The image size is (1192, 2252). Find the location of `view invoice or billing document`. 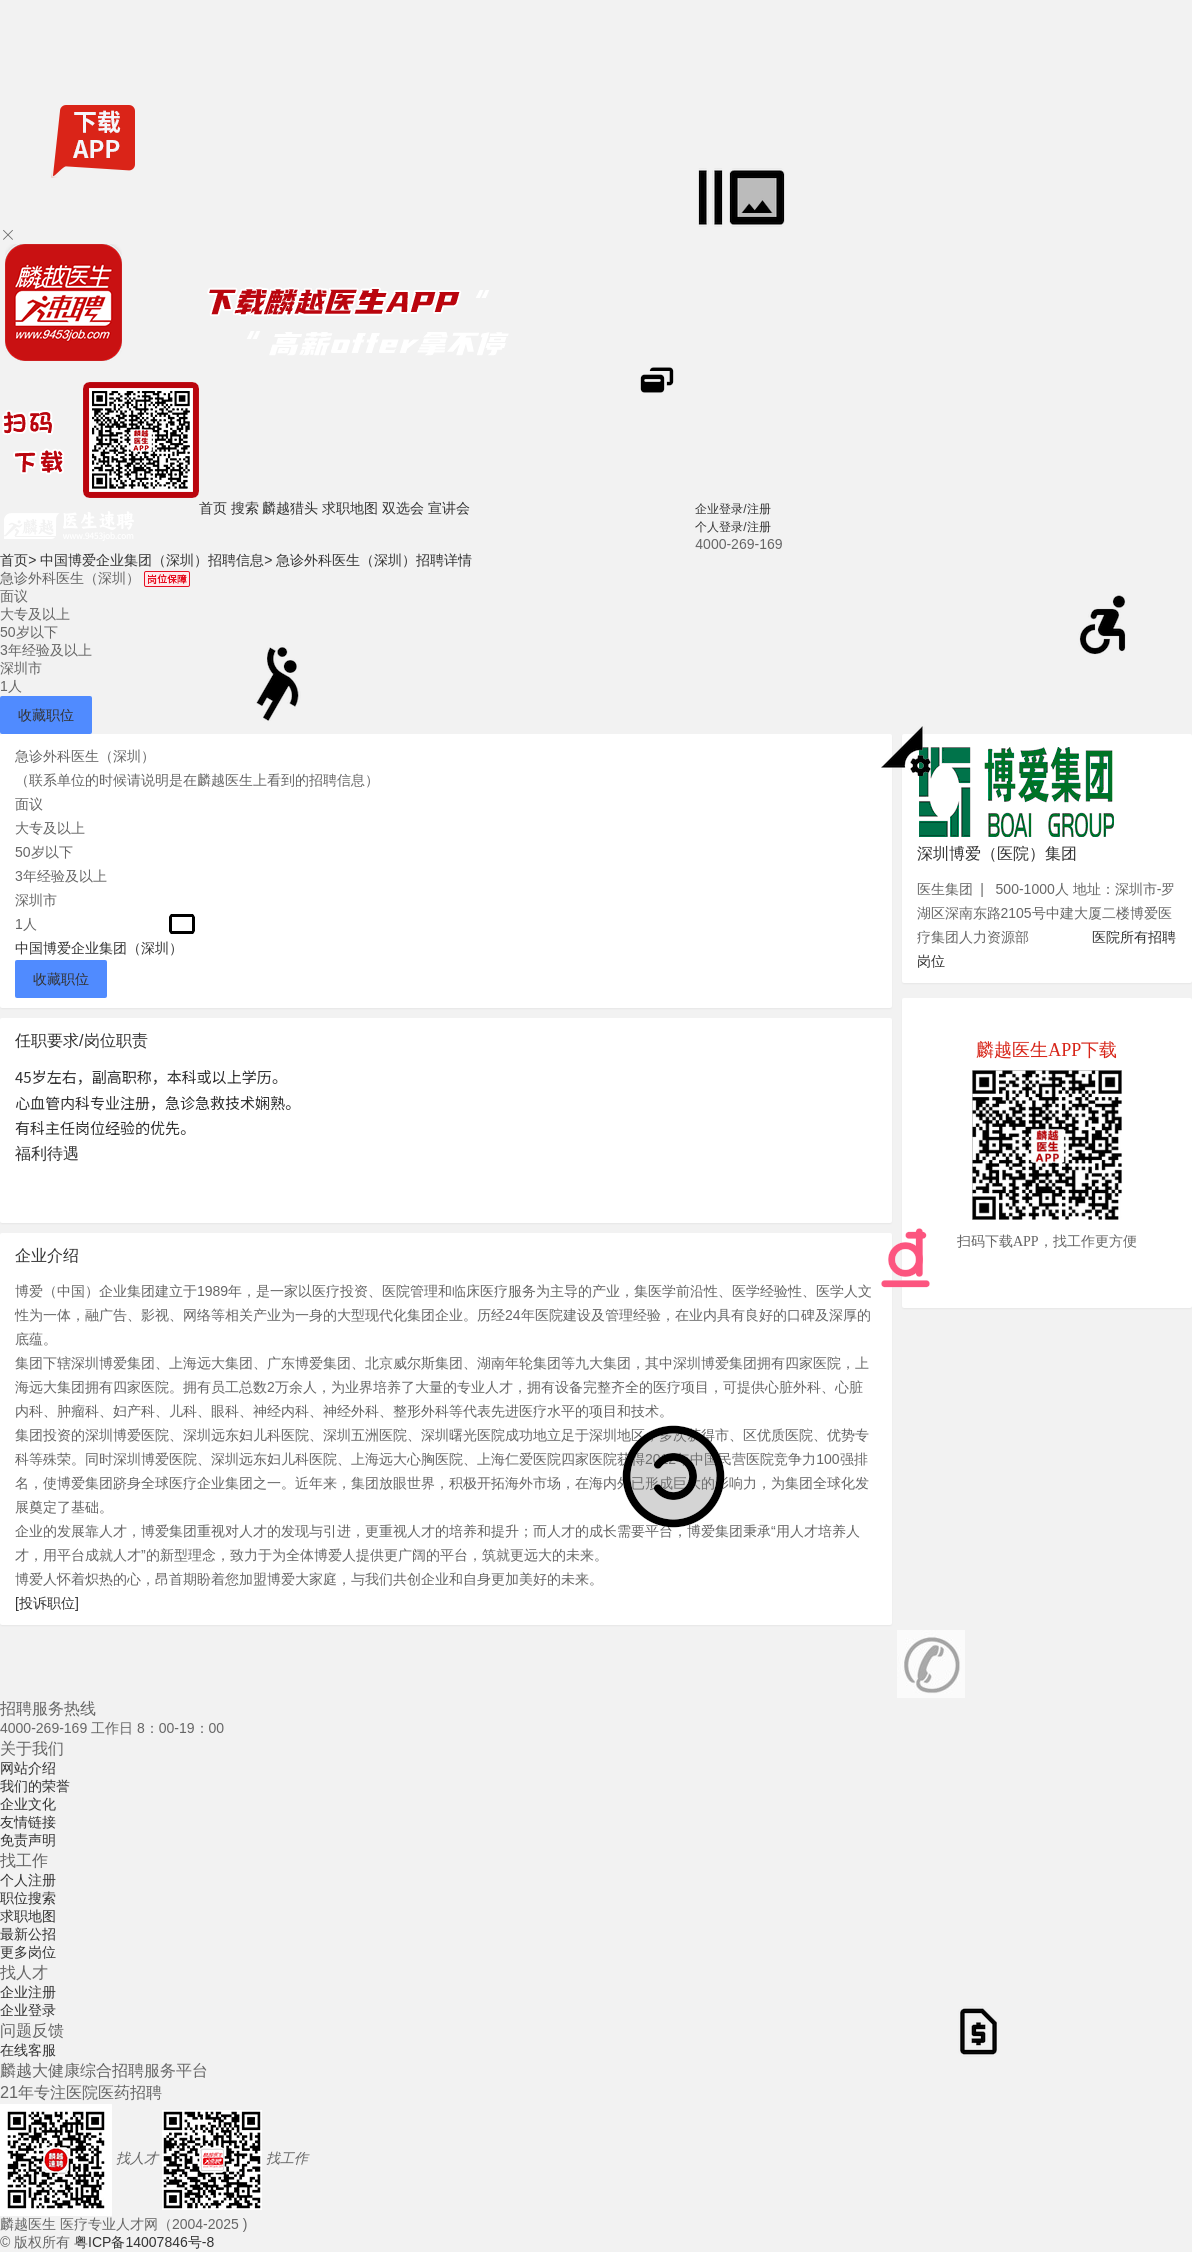

view invoice or billing document is located at coordinates (978, 2031).